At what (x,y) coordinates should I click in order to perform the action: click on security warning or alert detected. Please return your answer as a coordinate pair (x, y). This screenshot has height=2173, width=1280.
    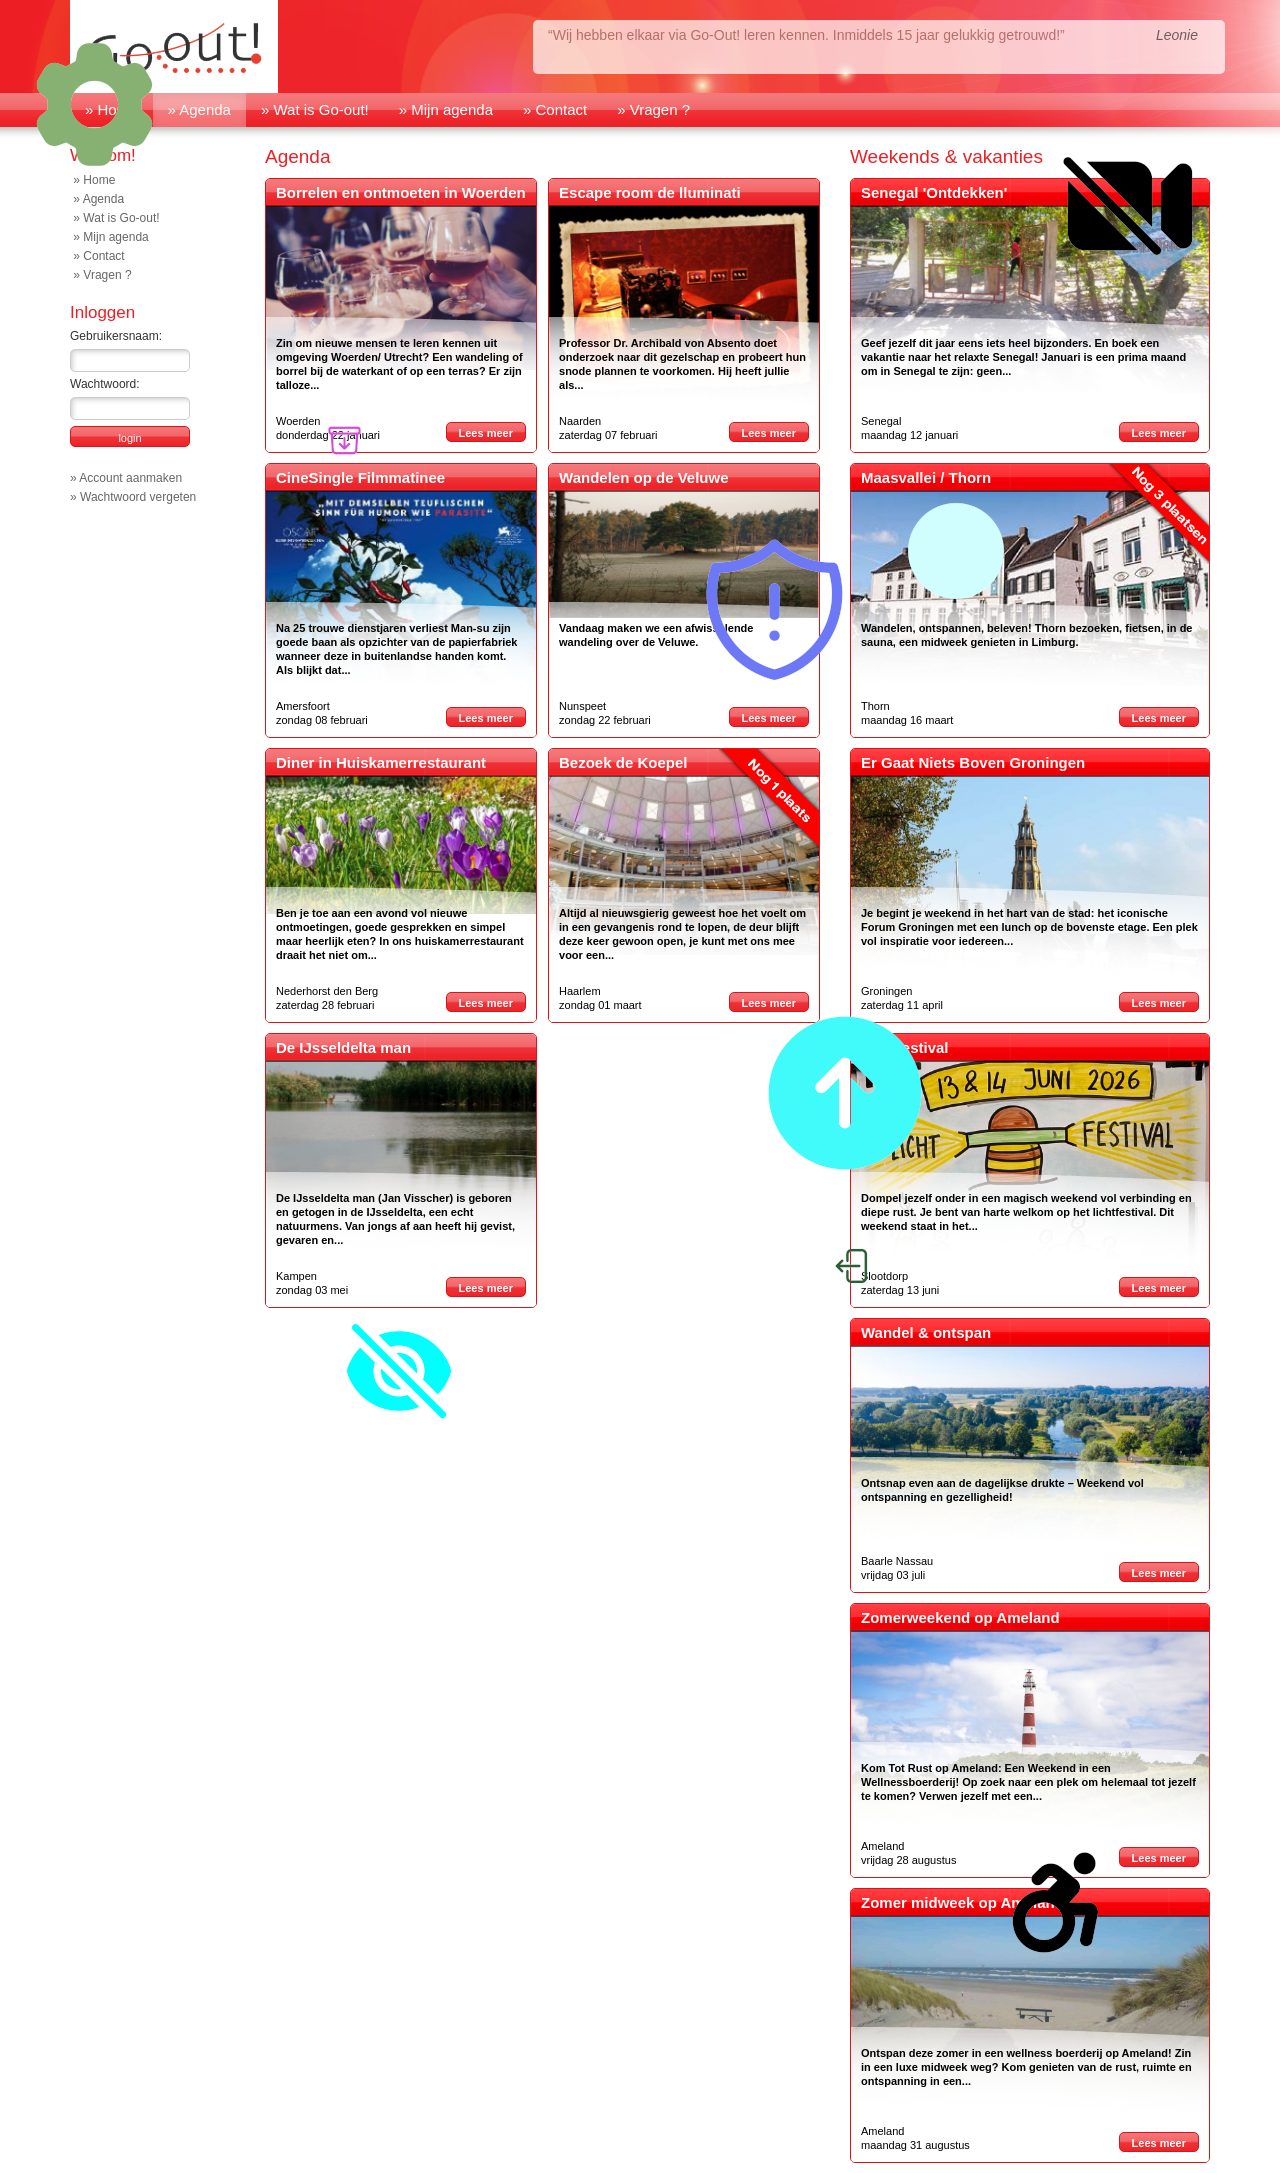
    Looking at the image, I should click on (774, 609).